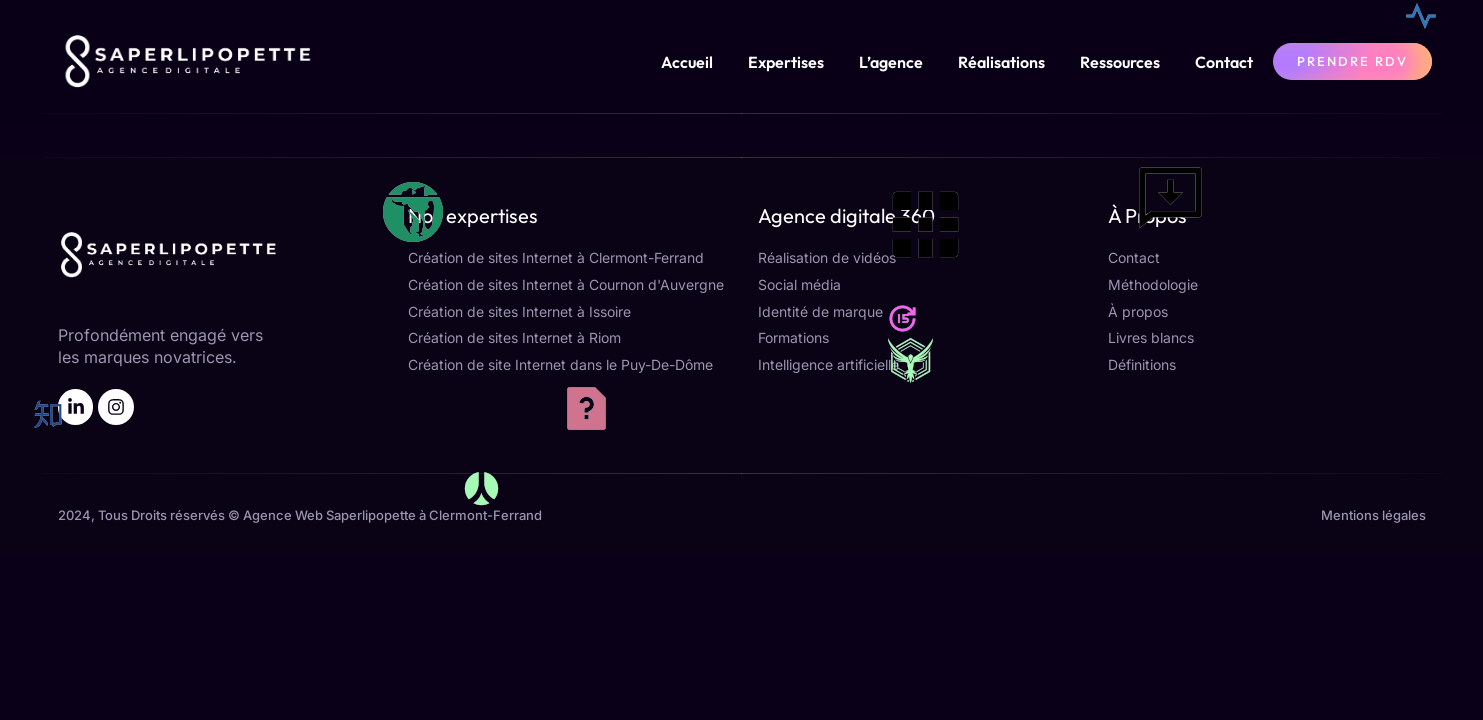 The image size is (1483, 720). What do you see at coordinates (902, 318) in the screenshot?
I see `skip forward 15 seconds` at bounding box center [902, 318].